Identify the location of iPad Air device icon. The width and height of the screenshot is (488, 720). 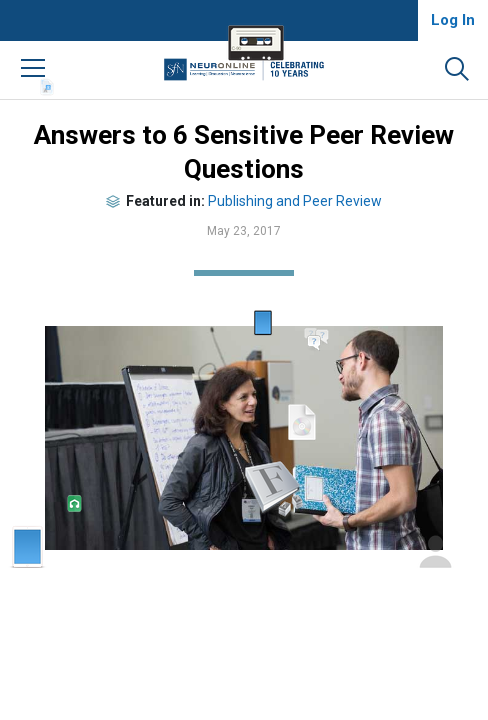
(263, 323).